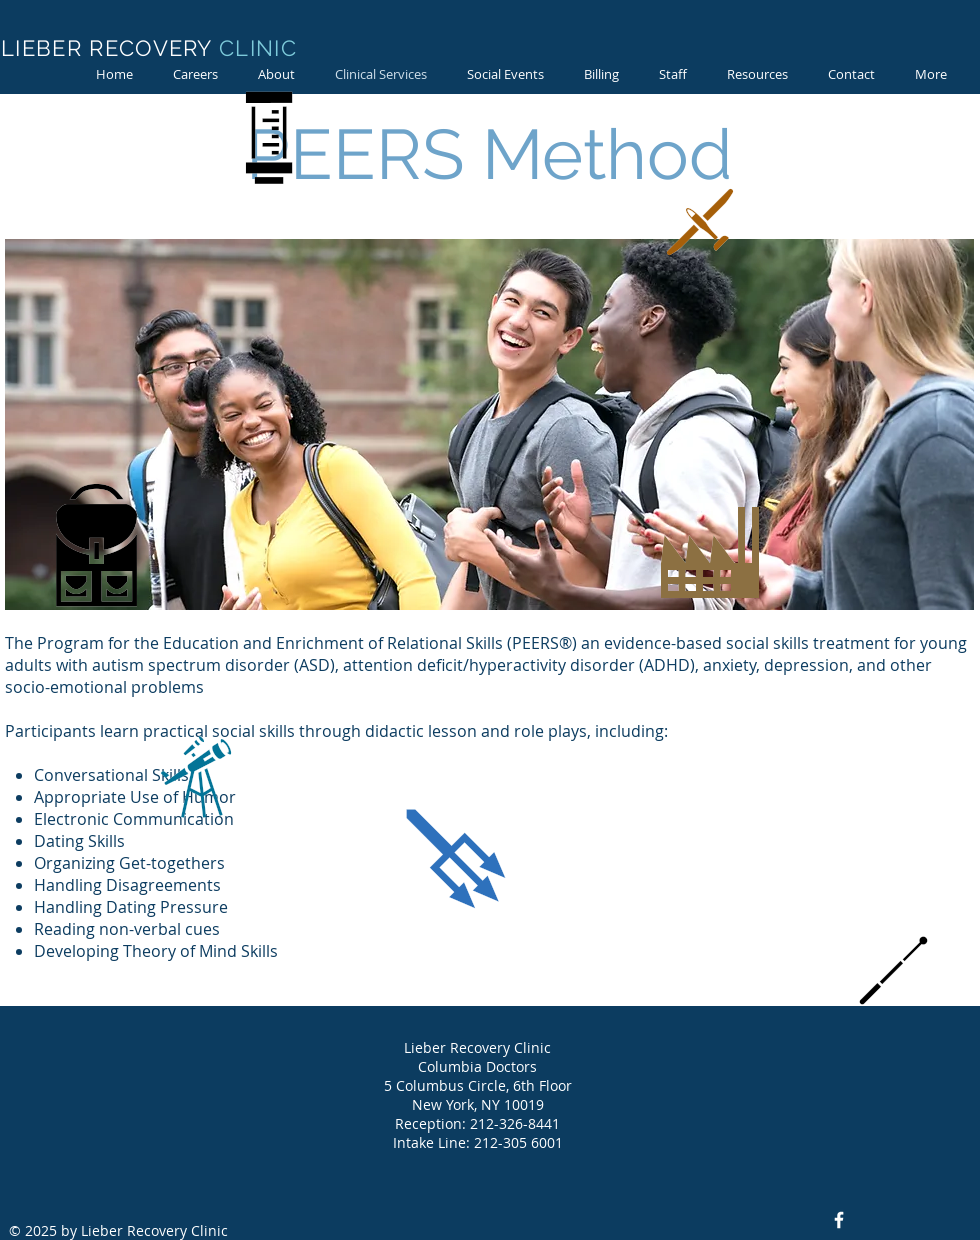 Image resolution: width=980 pixels, height=1240 pixels. What do you see at coordinates (893, 970) in the screenshot?
I see `equip melee weapon in game inventory` at bounding box center [893, 970].